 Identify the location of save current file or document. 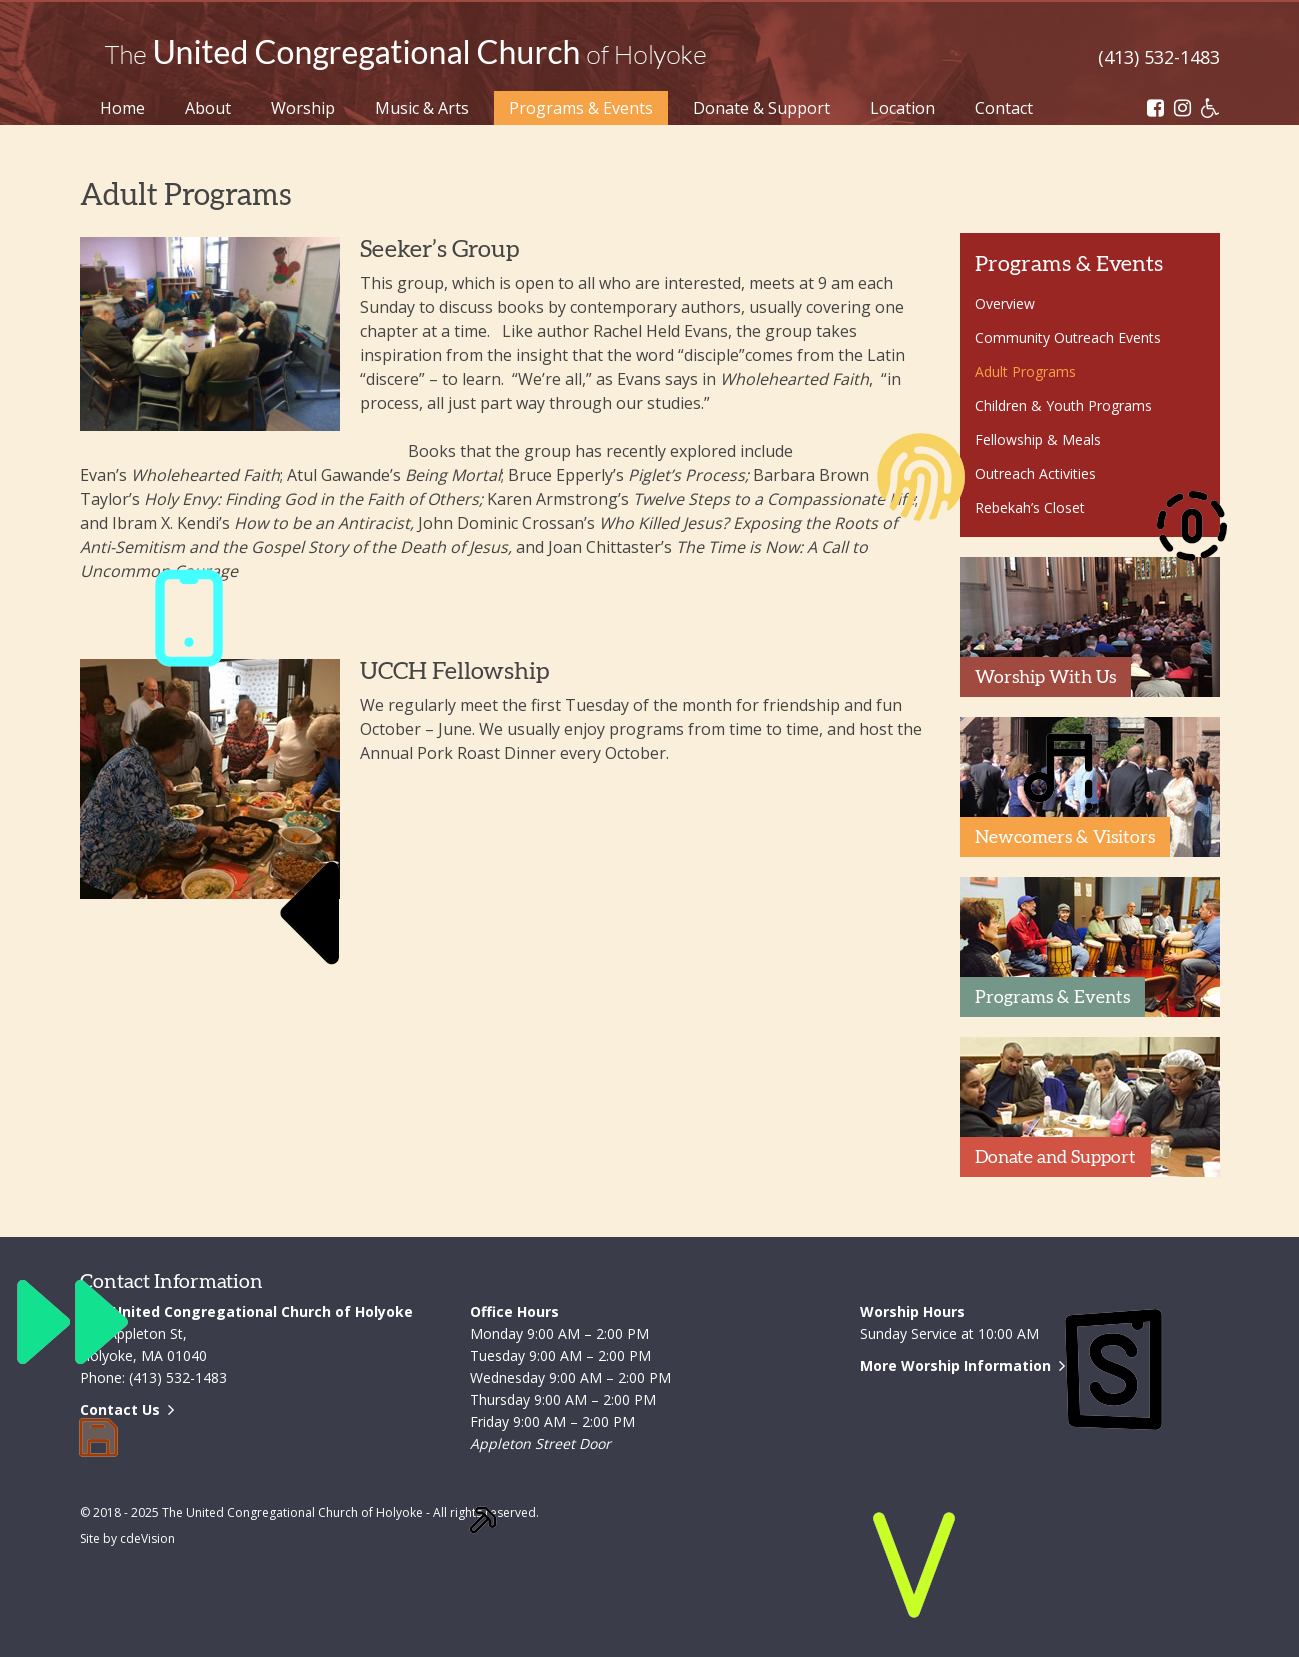
(98, 1437).